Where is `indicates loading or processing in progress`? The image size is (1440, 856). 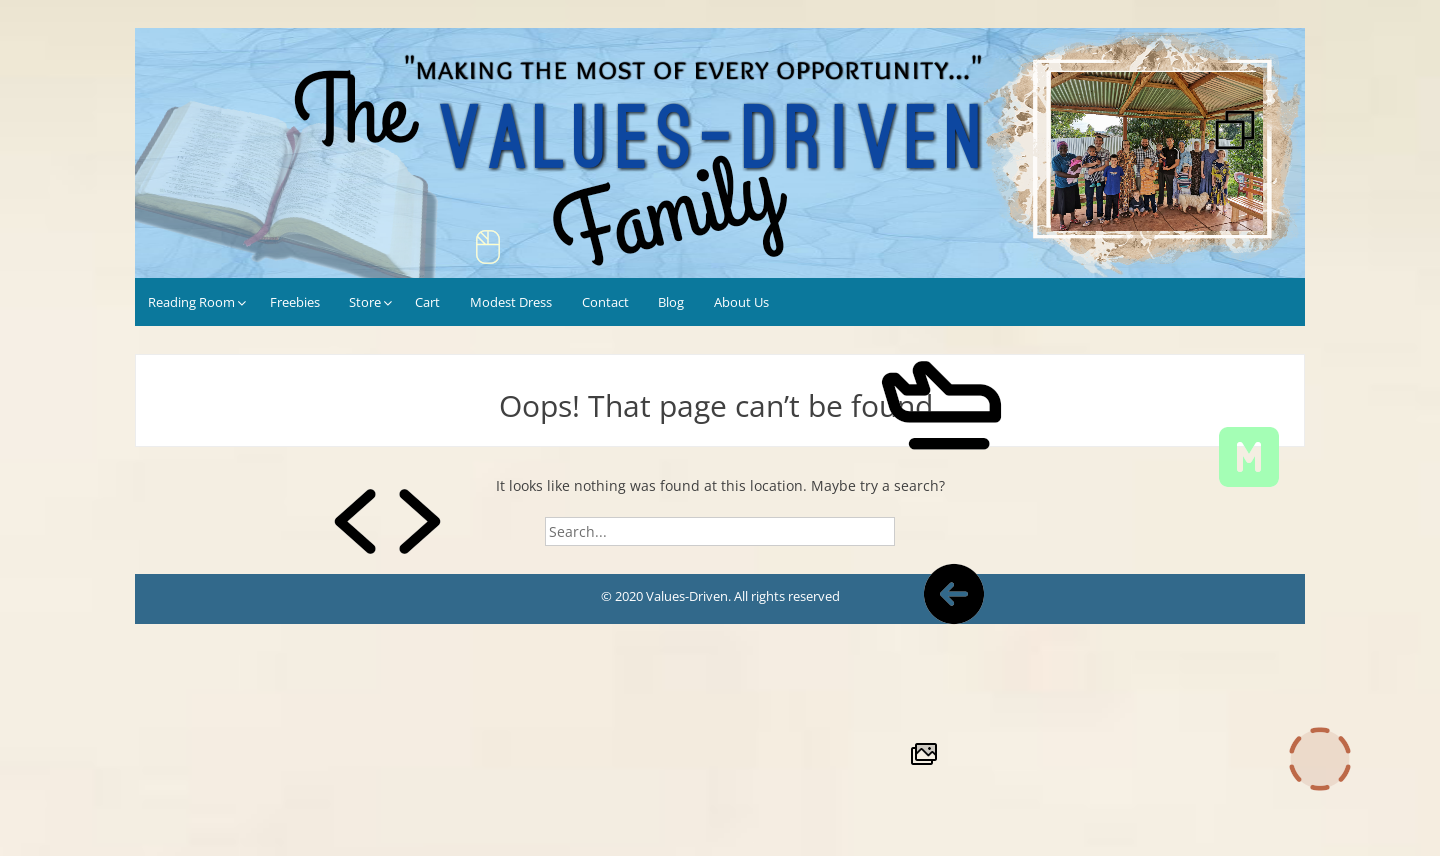 indicates loading or processing in progress is located at coordinates (1320, 759).